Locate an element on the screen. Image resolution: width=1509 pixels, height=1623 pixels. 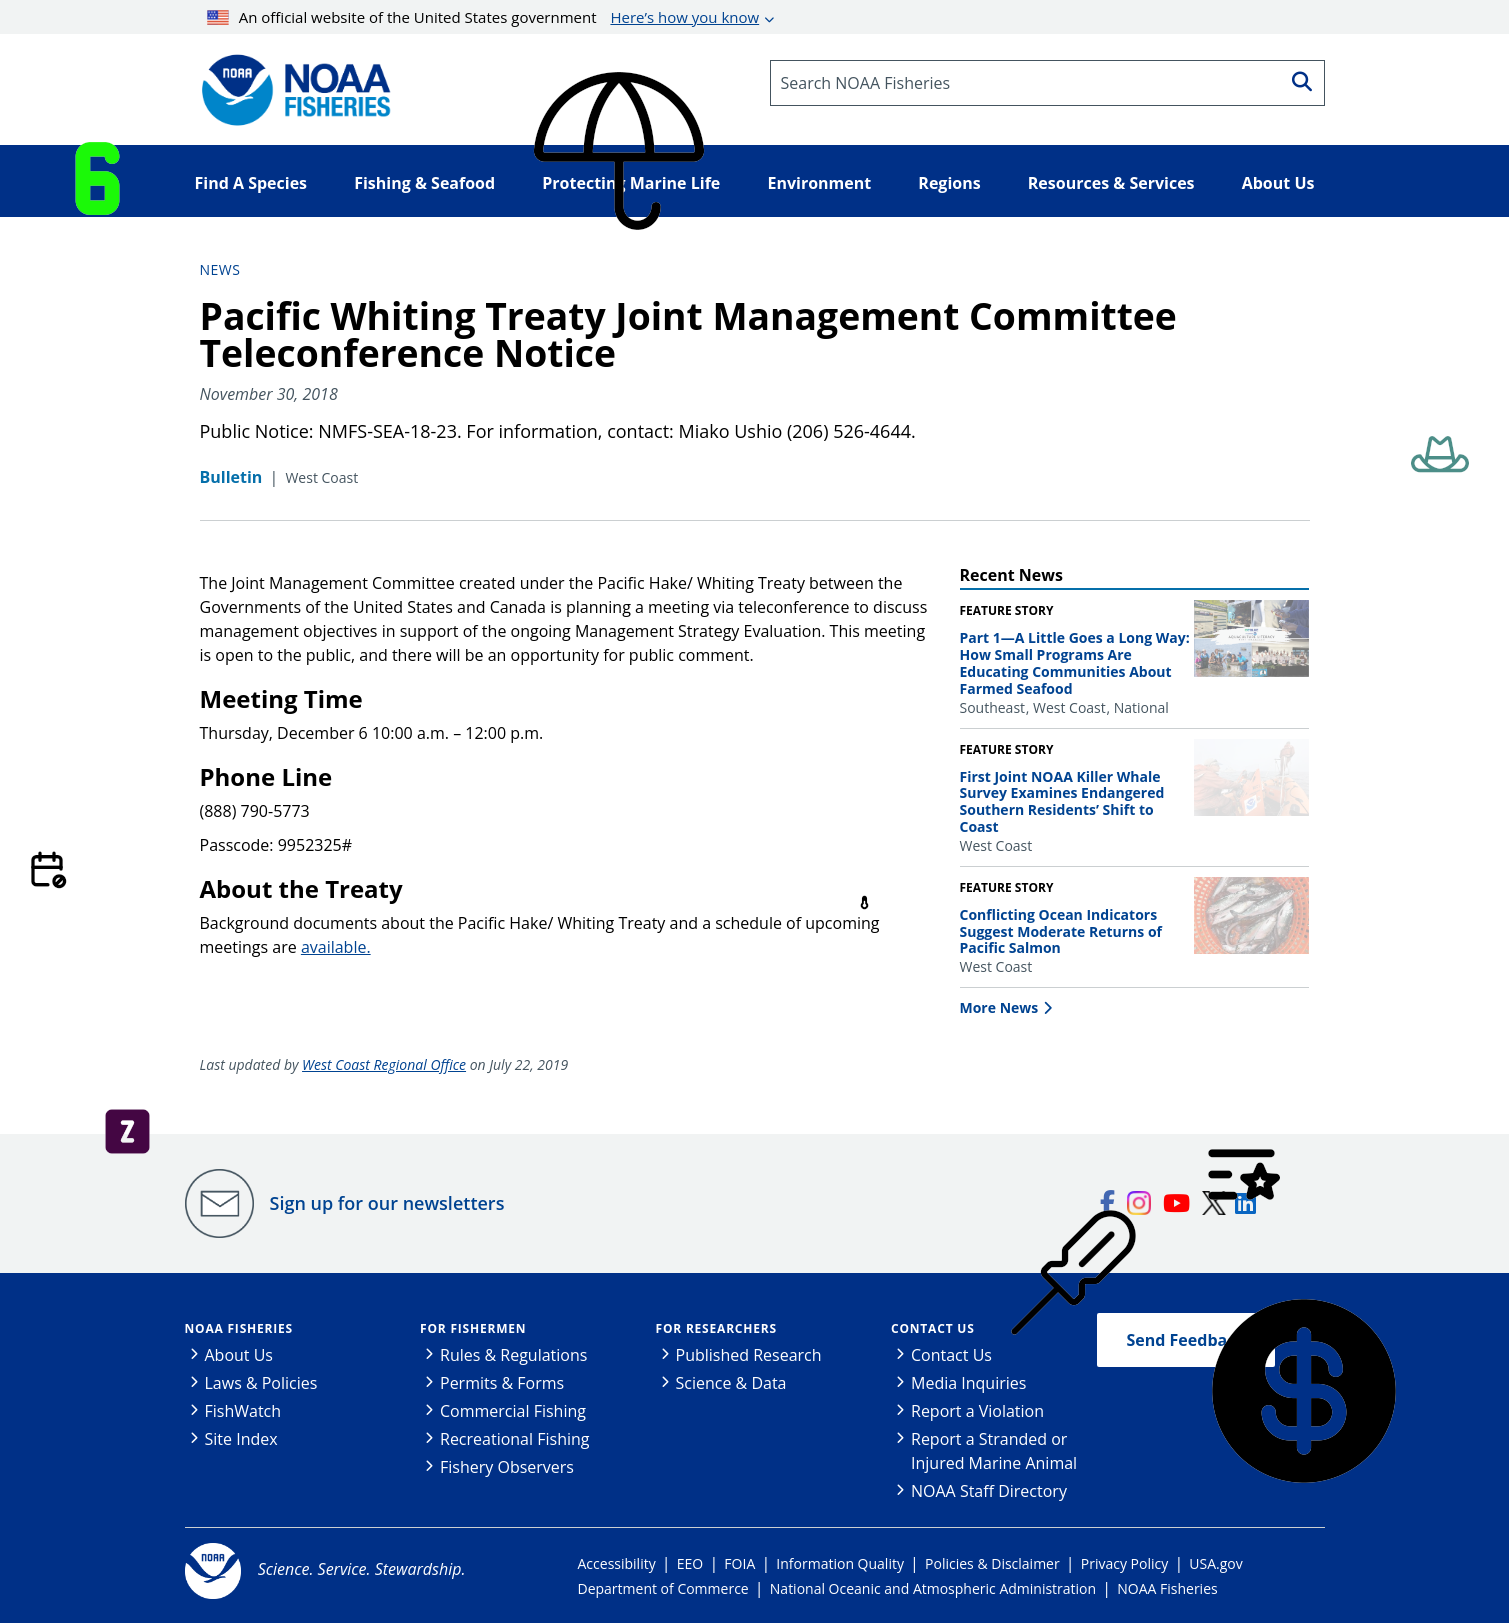
indicates item number 6 in a list or sequence is located at coordinates (97, 178).